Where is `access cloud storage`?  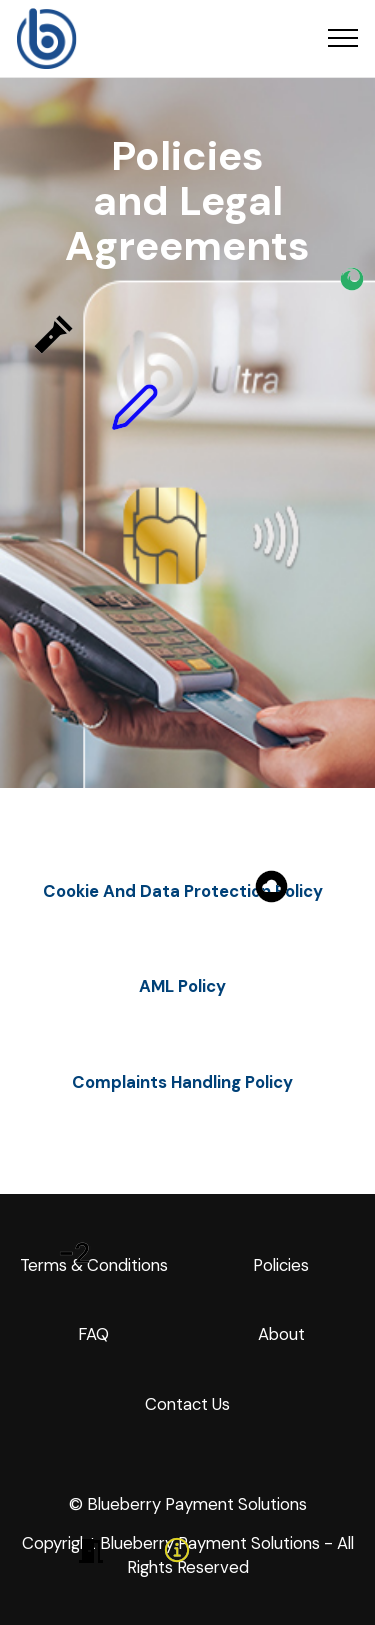
access cloud storage is located at coordinates (271, 886).